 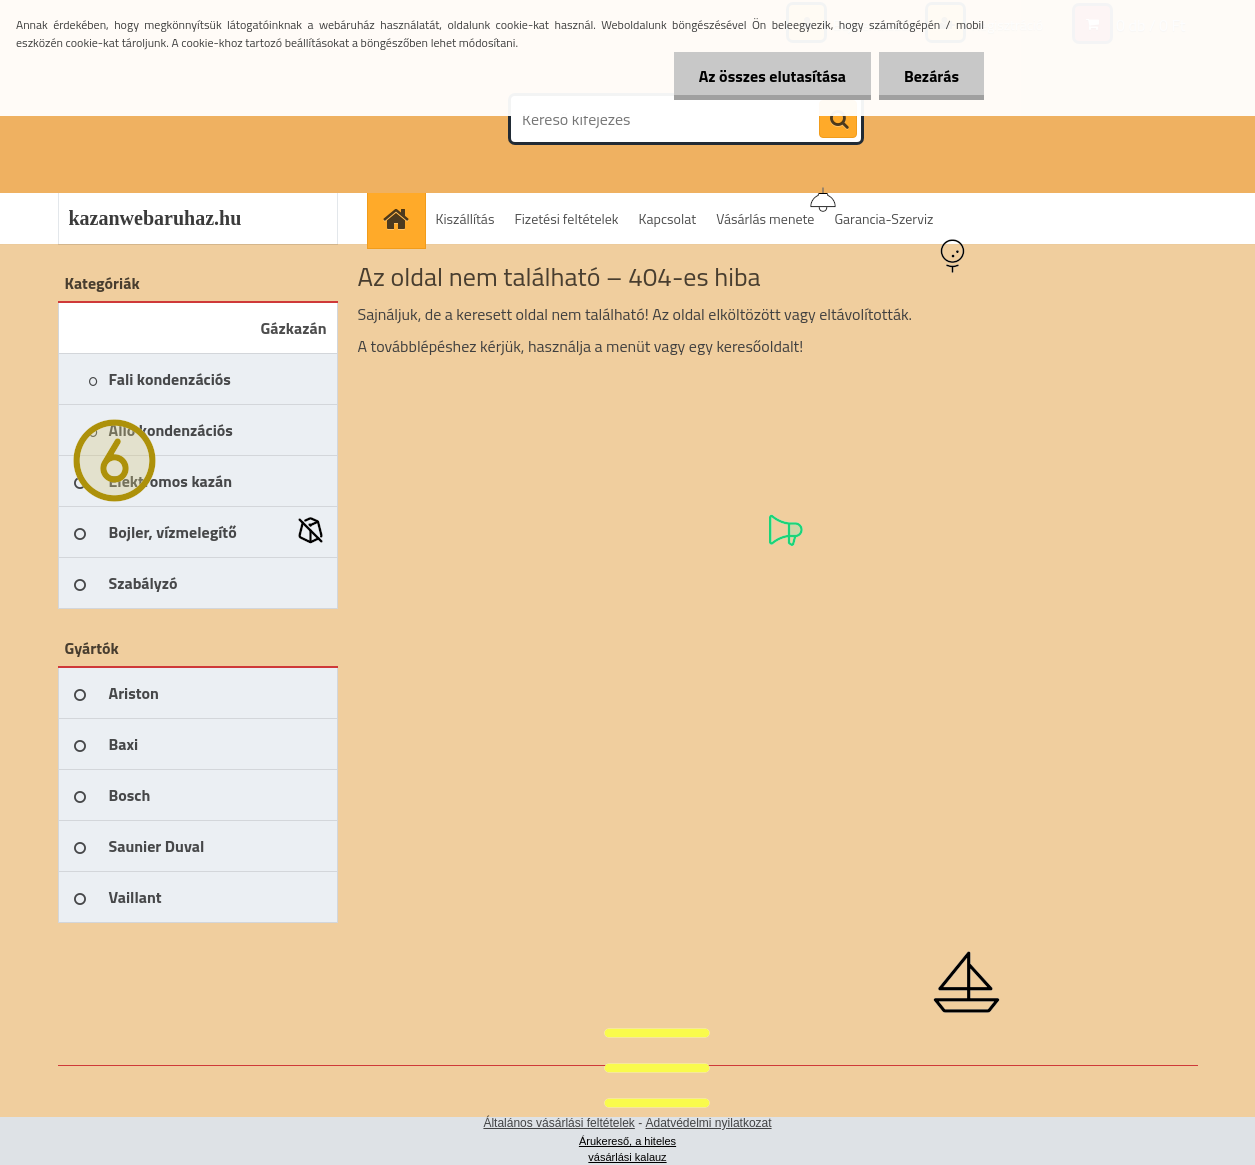 What do you see at coordinates (966, 986) in the screenshot?
I see `access sailing or boating features` at bounding box center [966, 986].